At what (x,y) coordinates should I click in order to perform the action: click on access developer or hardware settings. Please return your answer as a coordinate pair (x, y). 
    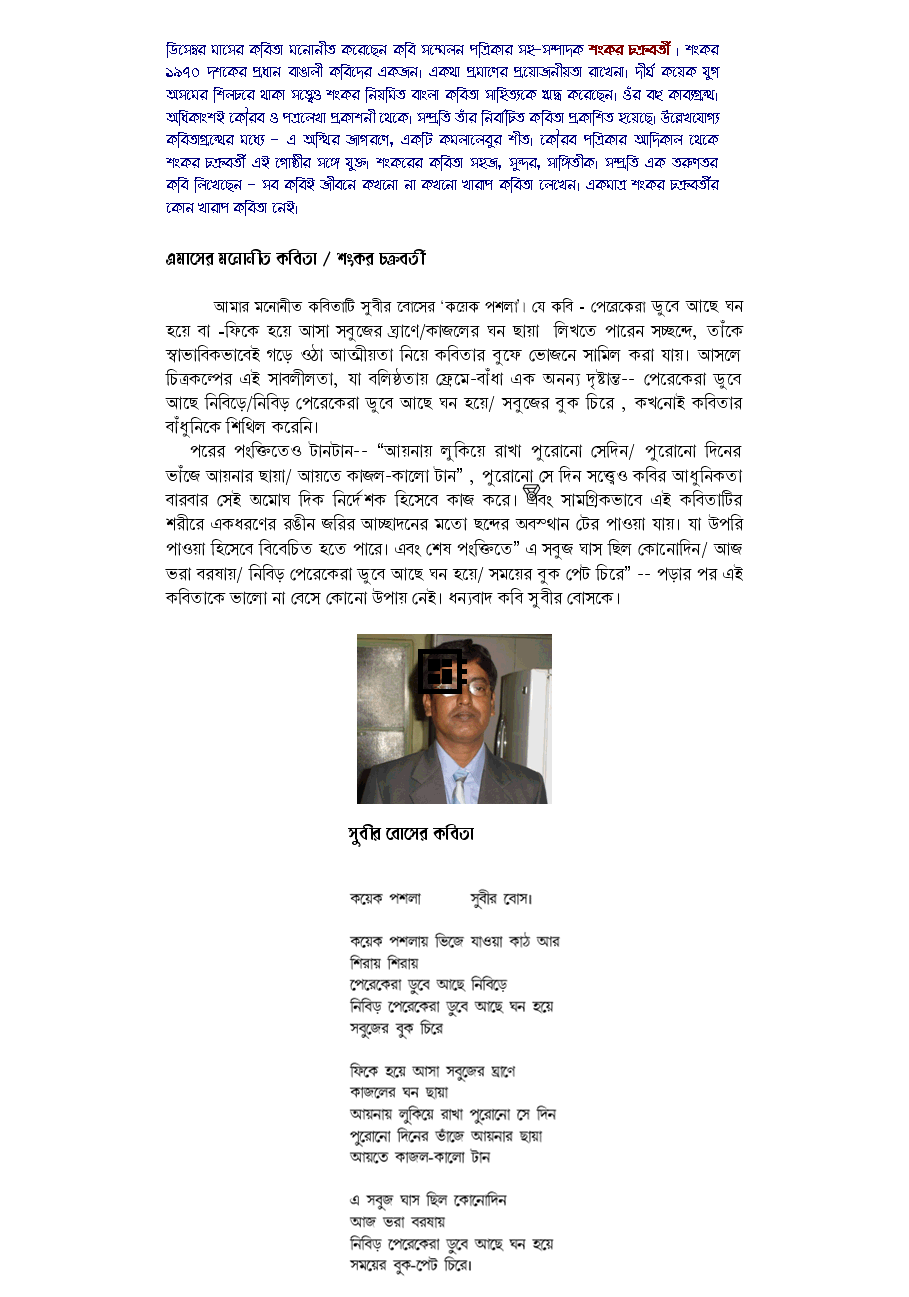
    Looking at the image, I should click on (442, 671).